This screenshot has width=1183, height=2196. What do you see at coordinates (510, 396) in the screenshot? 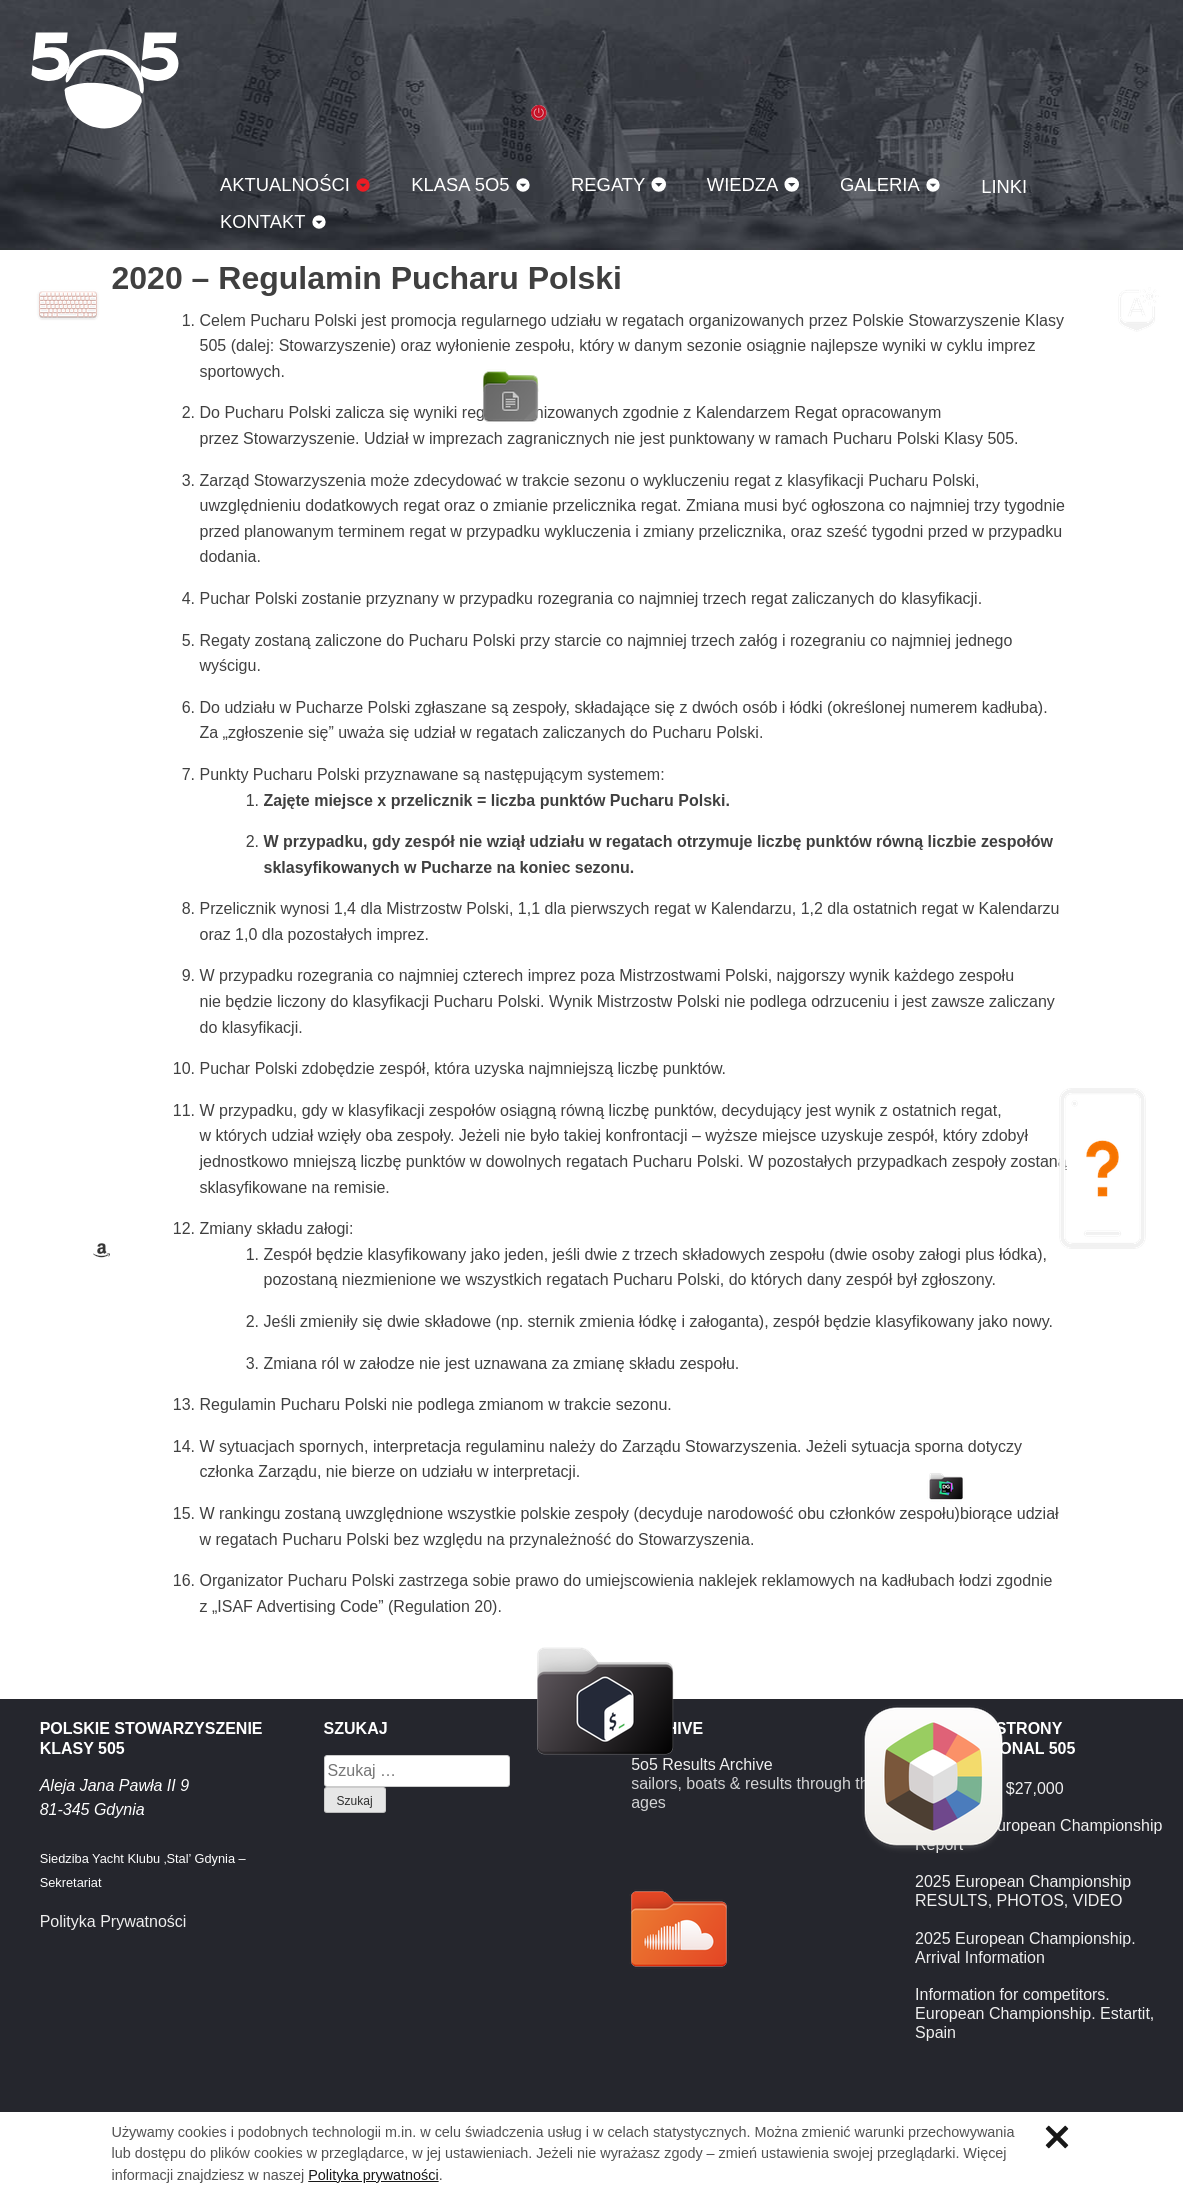
I see `open your documents folder` at bounding box center [510, 396].